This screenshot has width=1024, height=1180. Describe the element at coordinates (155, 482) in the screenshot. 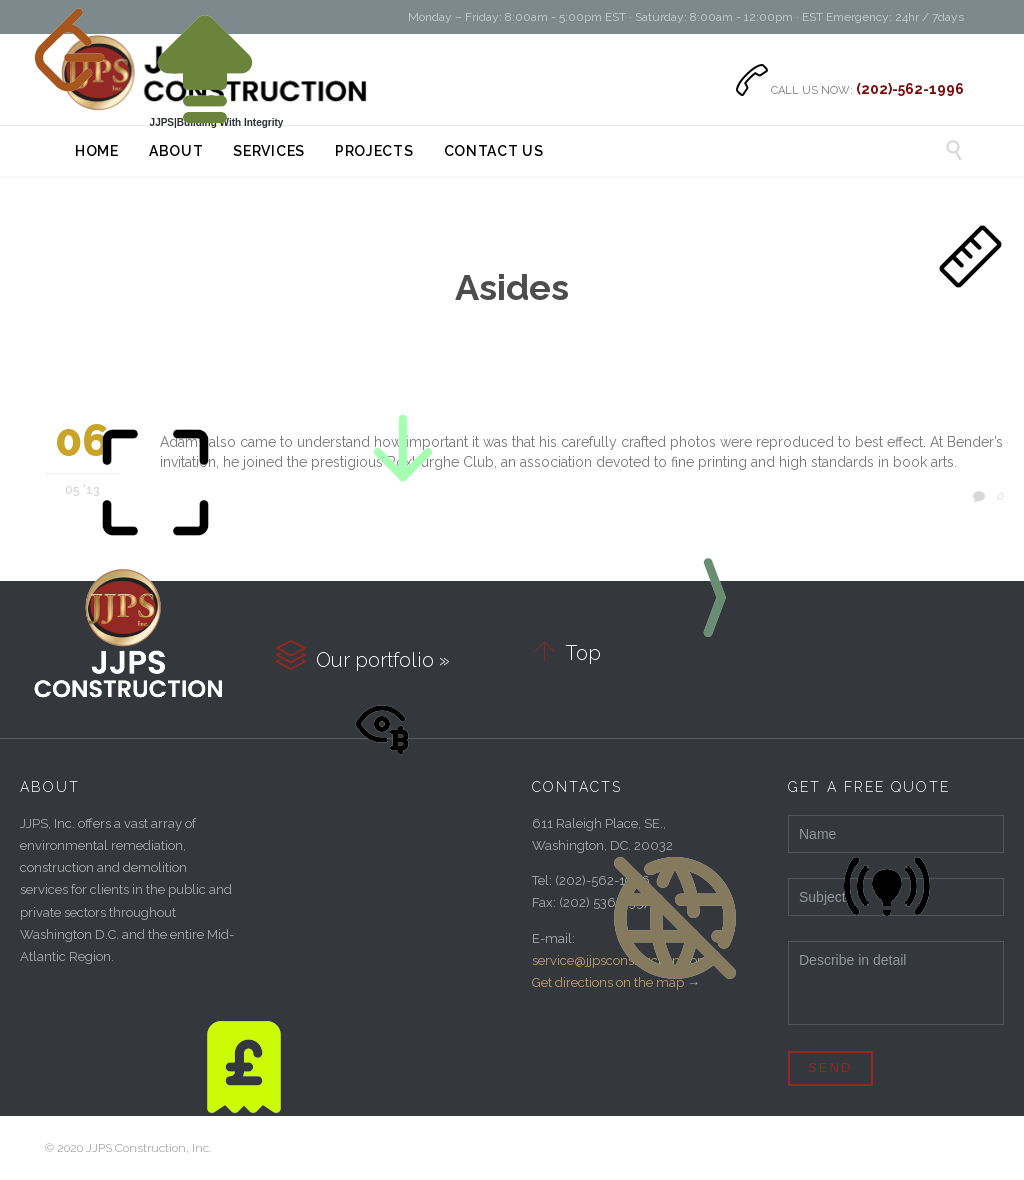

I see `enter full screen mode` at that location.